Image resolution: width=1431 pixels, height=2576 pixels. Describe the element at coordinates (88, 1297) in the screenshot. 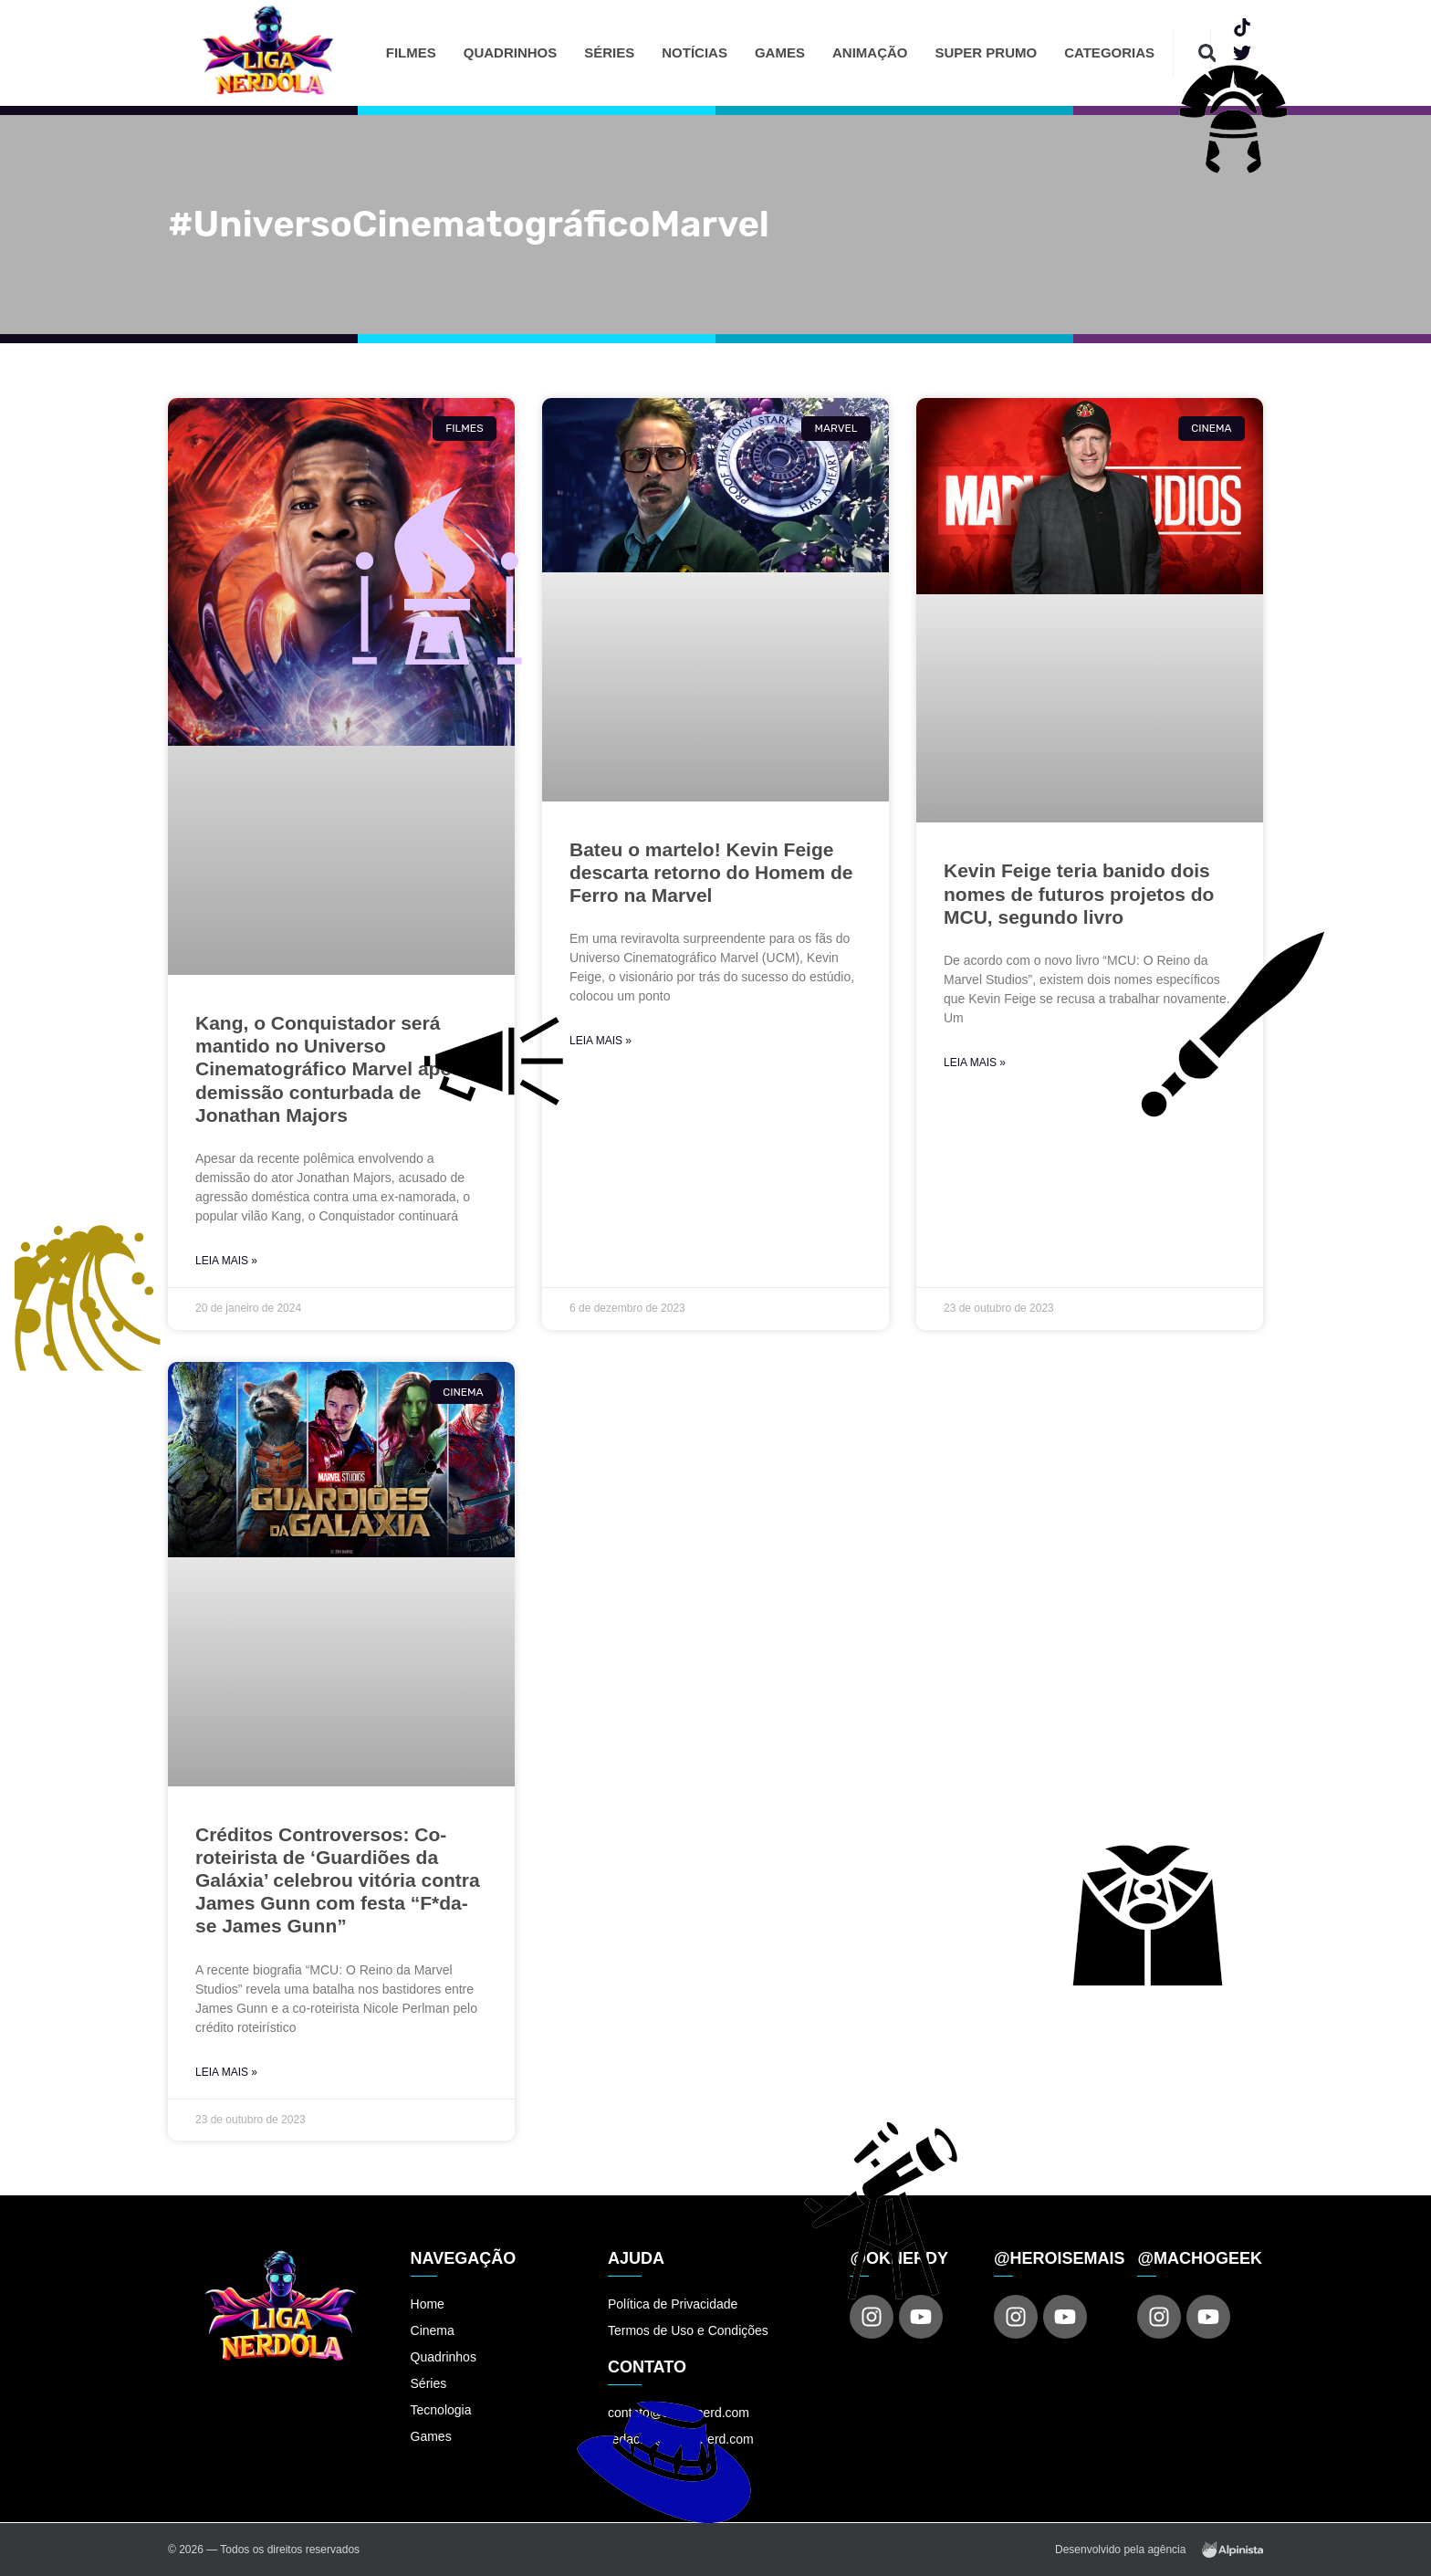

I see `indicates water or ocean-themed content` at that location.